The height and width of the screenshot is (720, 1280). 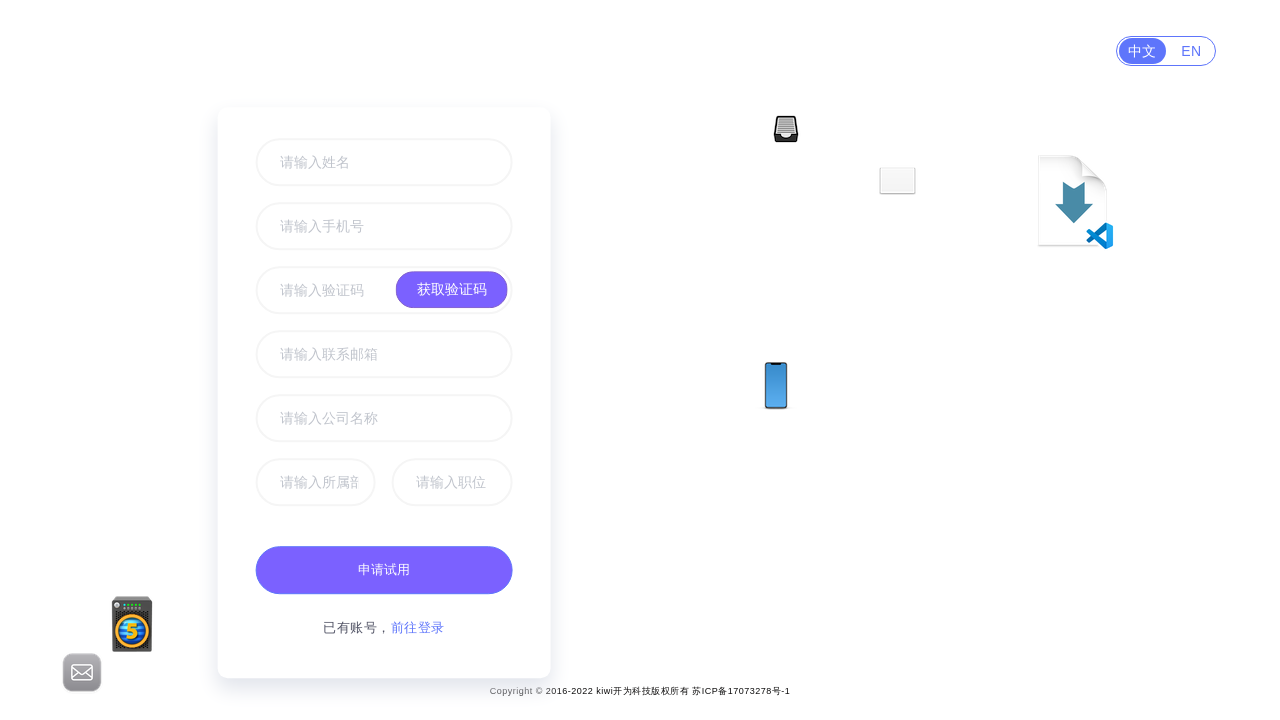 I want to click on iPhone XS Max device connected to your Mac, so click(x=776, y=386).